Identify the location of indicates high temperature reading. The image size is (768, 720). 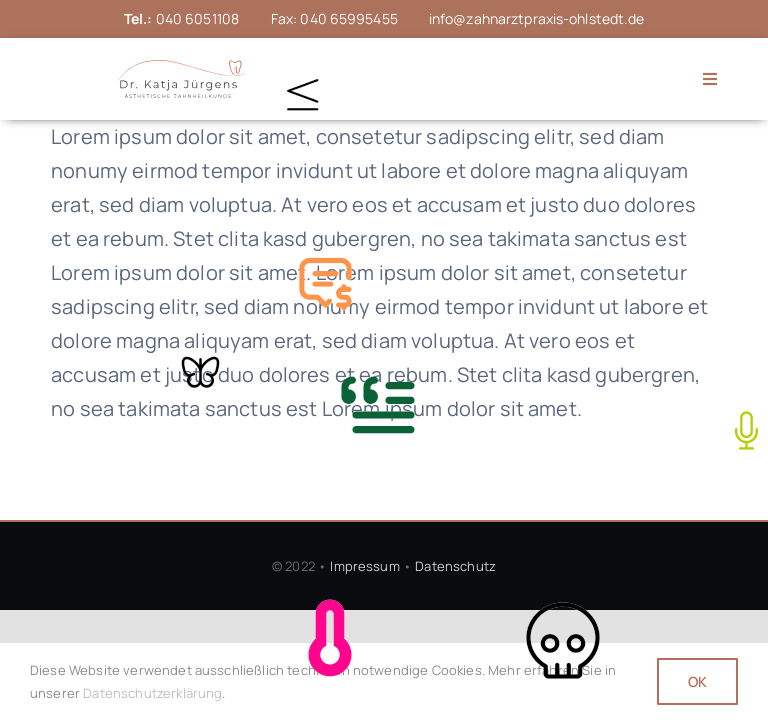
(330, 638).